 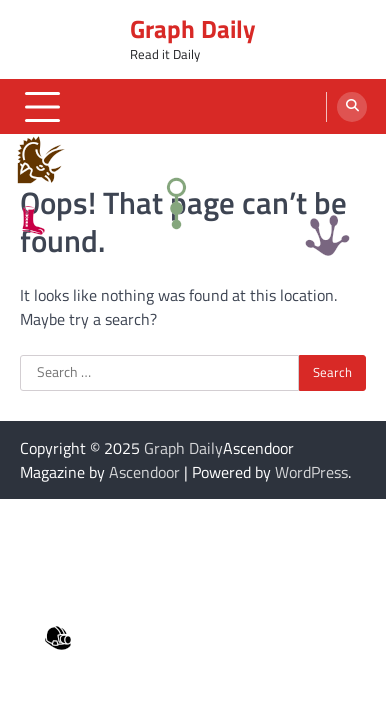 I want to click on amphibian or frog-related game element, so click(x=327, y=235).